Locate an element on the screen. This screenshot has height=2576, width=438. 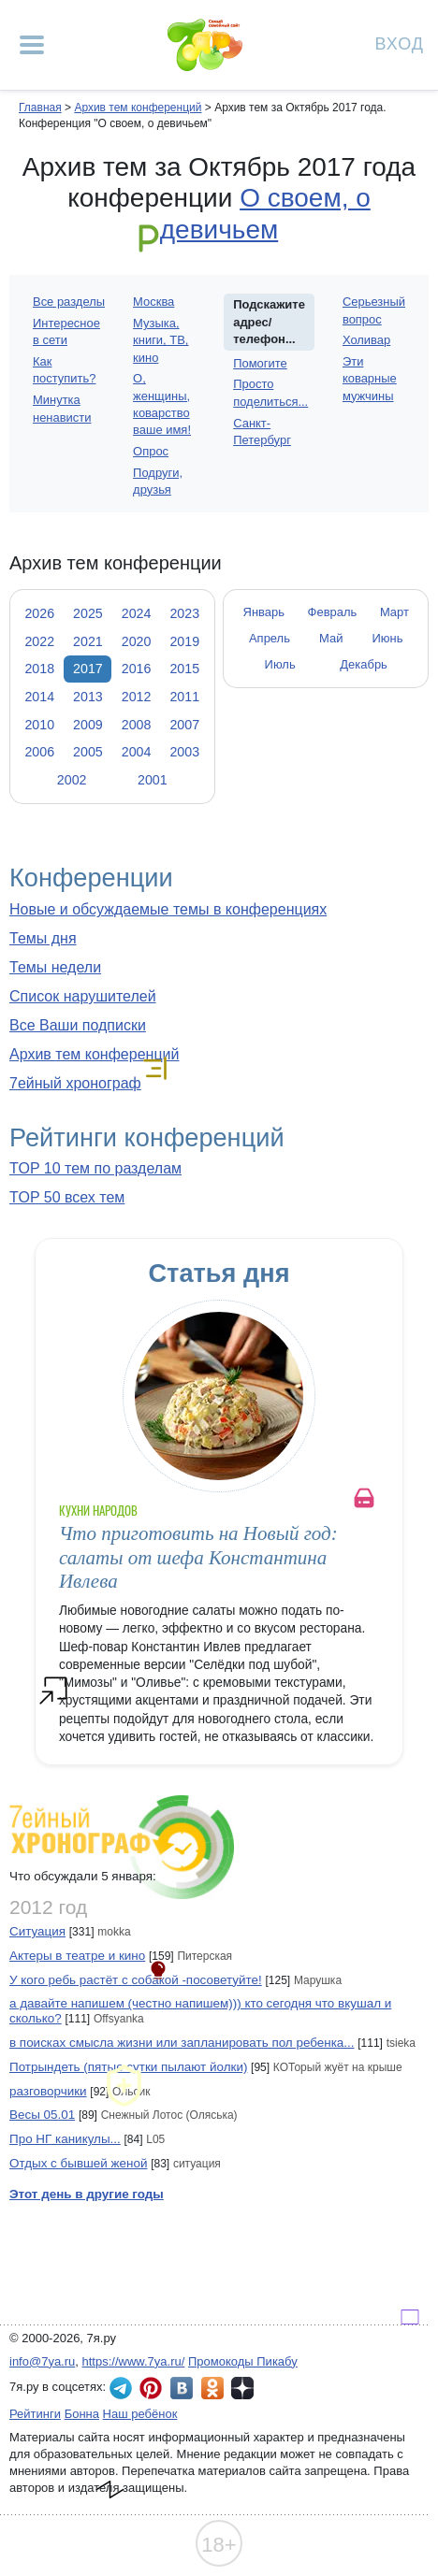
select sawtooth waveform in audio synthesizer is located at coordinates (110, 2489).